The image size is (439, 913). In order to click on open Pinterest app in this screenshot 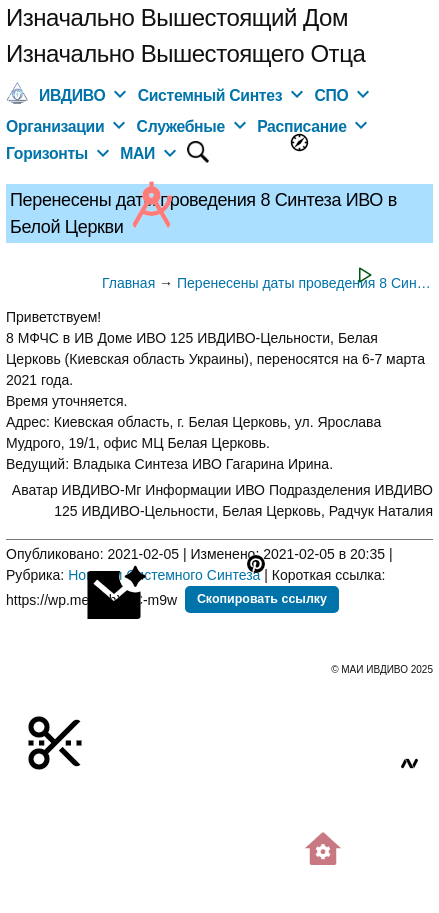, I will do `click(256, 564)`.